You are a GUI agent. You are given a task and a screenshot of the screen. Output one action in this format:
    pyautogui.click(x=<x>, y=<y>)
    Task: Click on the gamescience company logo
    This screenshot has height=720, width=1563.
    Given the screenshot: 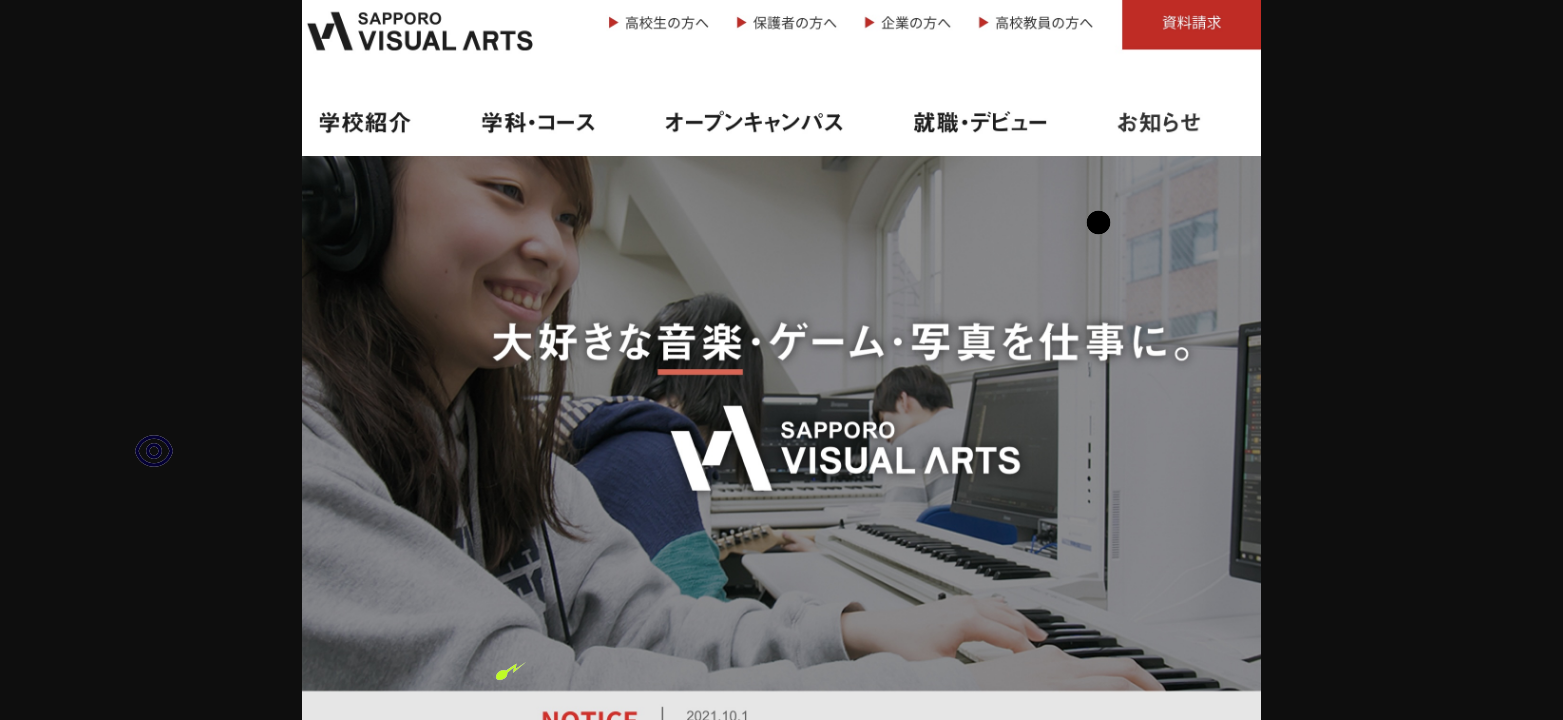 What is the action you would take?
    pyautogui.click(x=511, y=671)
    